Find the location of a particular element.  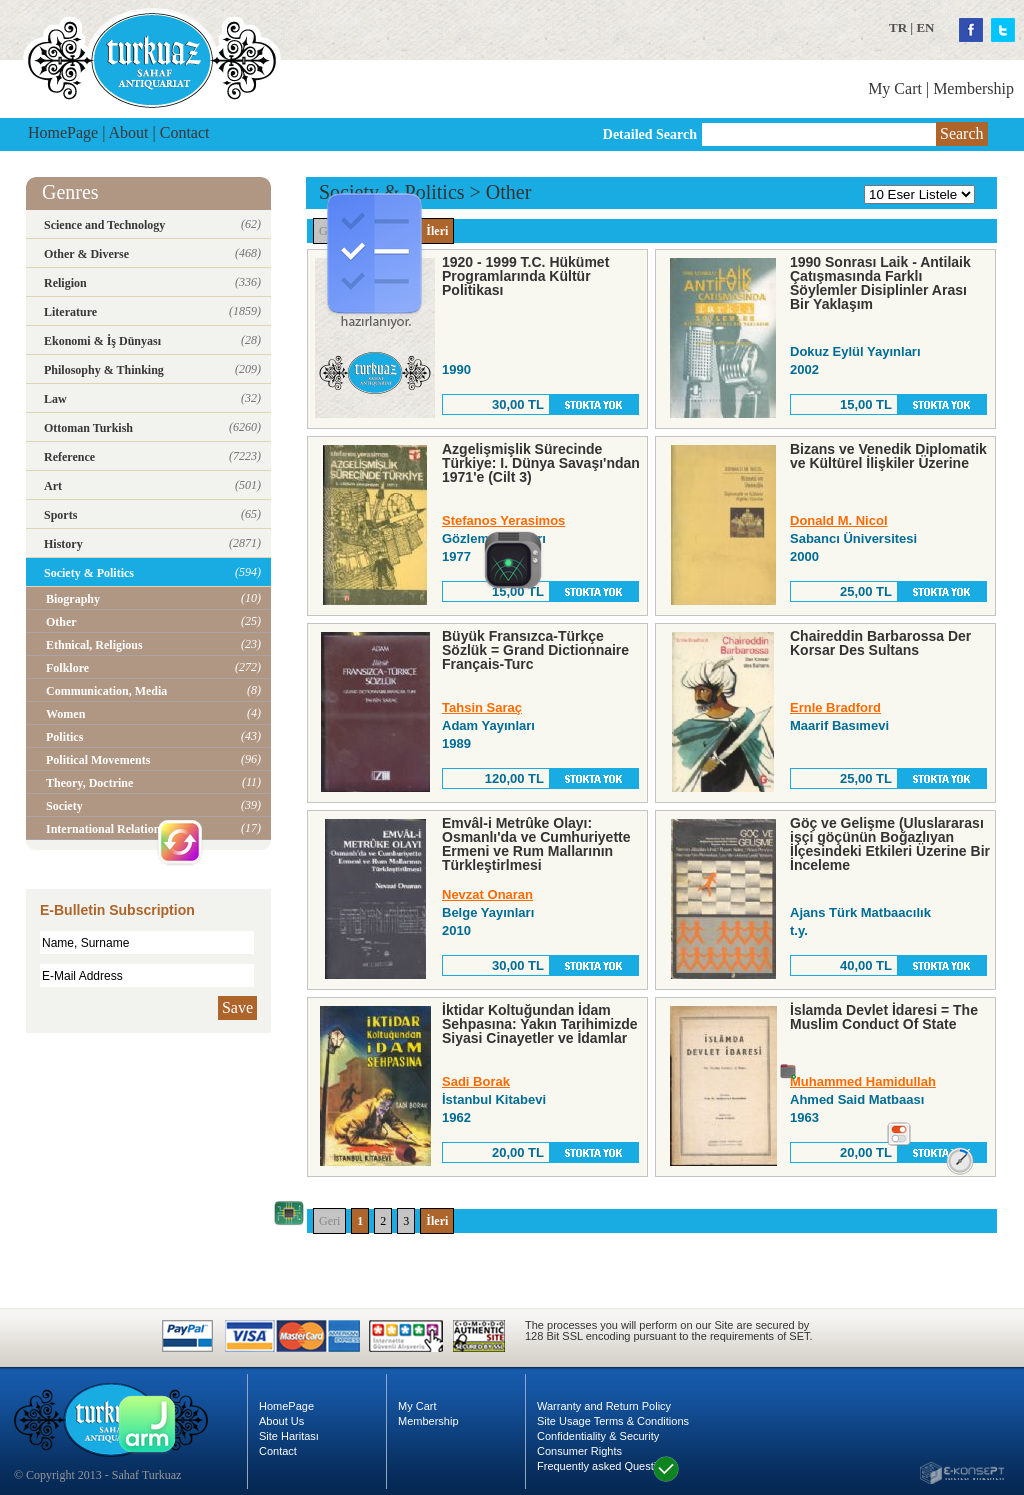

launch JArmEmu ARM assembly emulator is located at coordinates (147, 1424).